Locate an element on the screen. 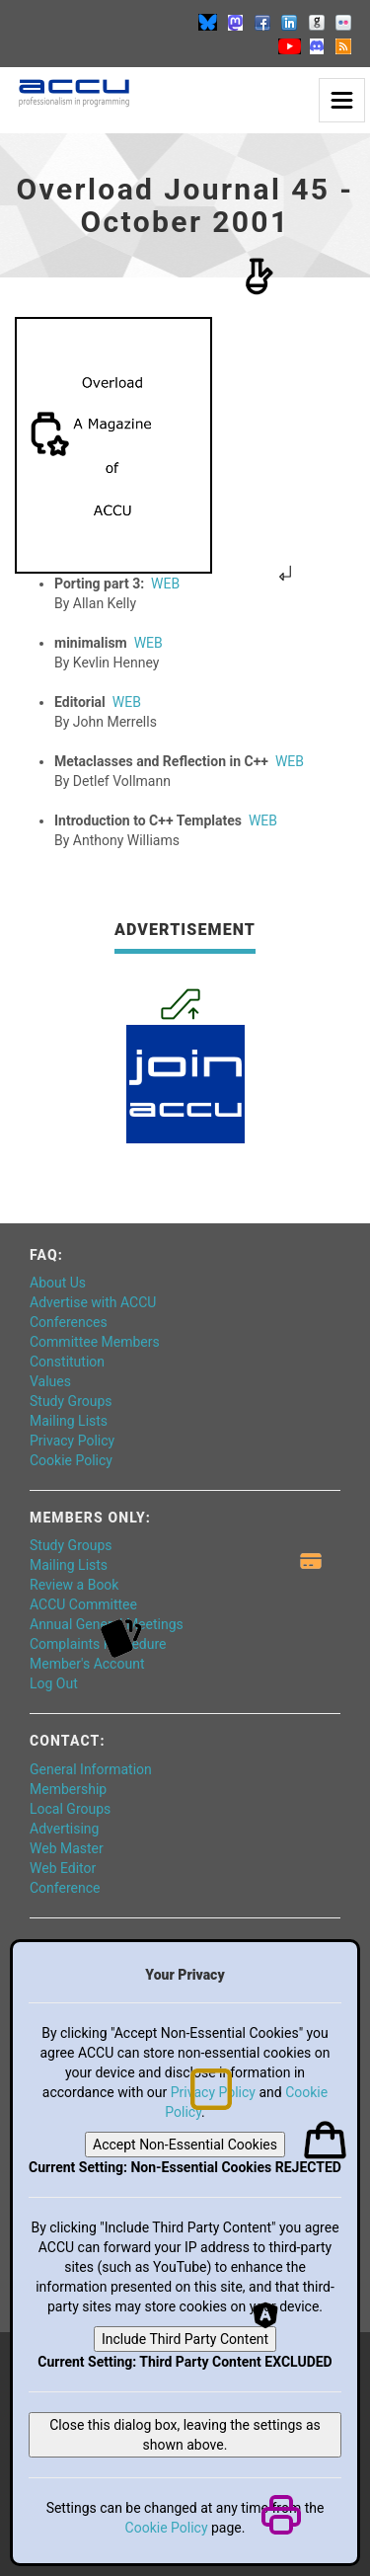 The image size is (370, 2576). indicates escalator going up is located at coordinates (181, 1004).